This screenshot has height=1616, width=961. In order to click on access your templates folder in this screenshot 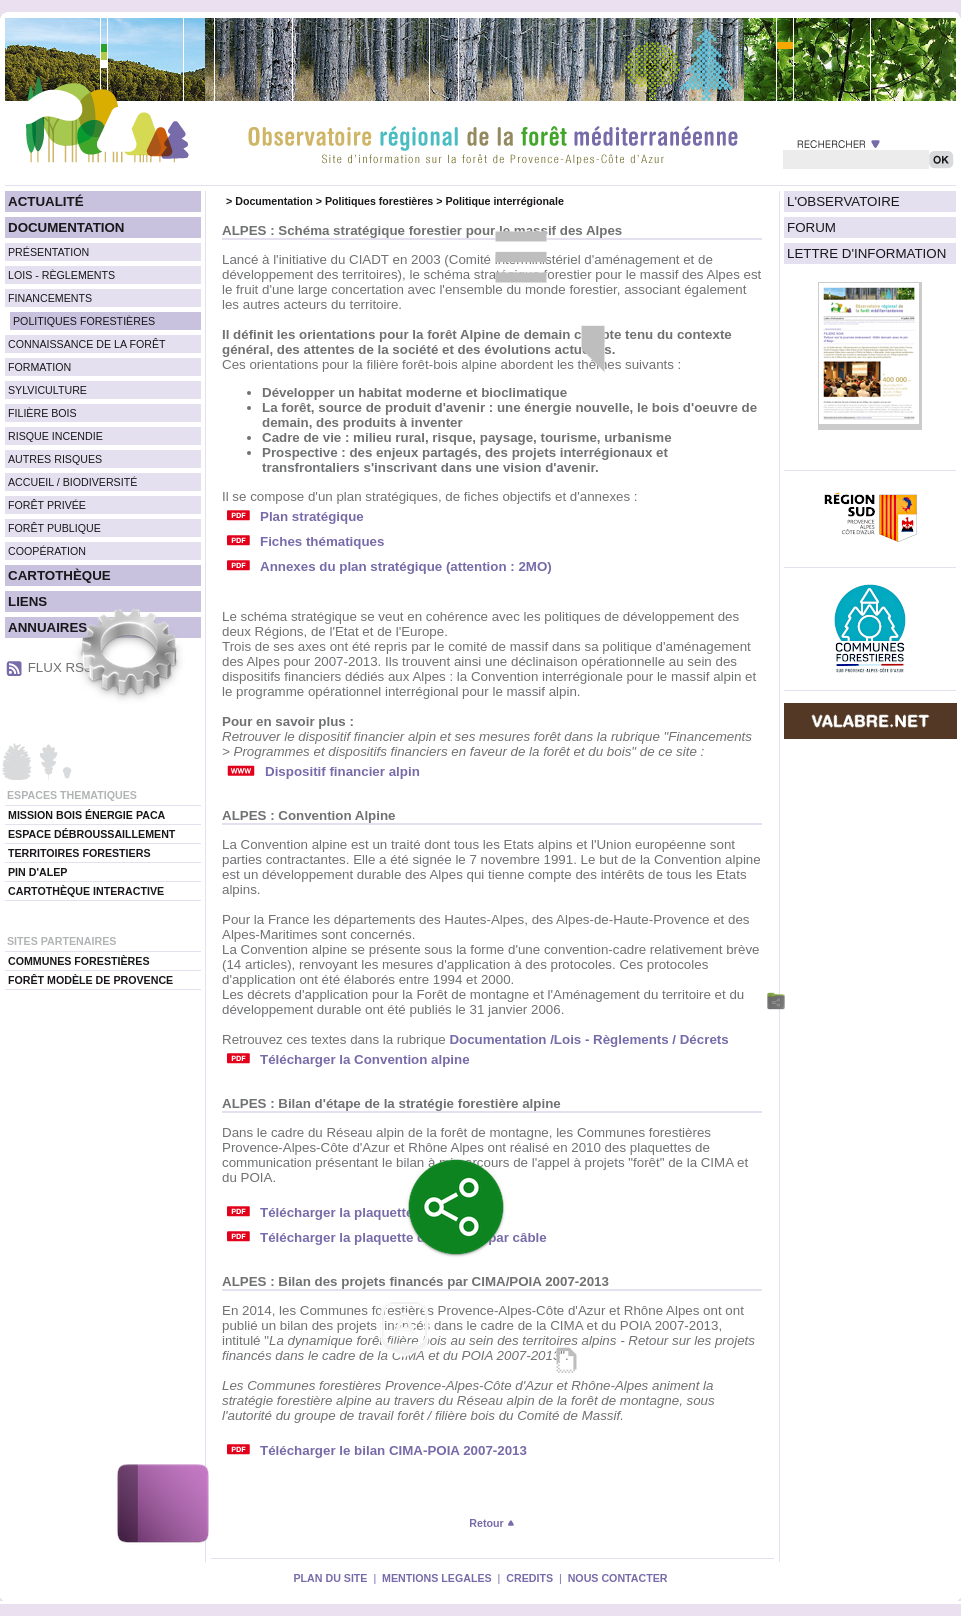, I will do `click(566, 1359)`.